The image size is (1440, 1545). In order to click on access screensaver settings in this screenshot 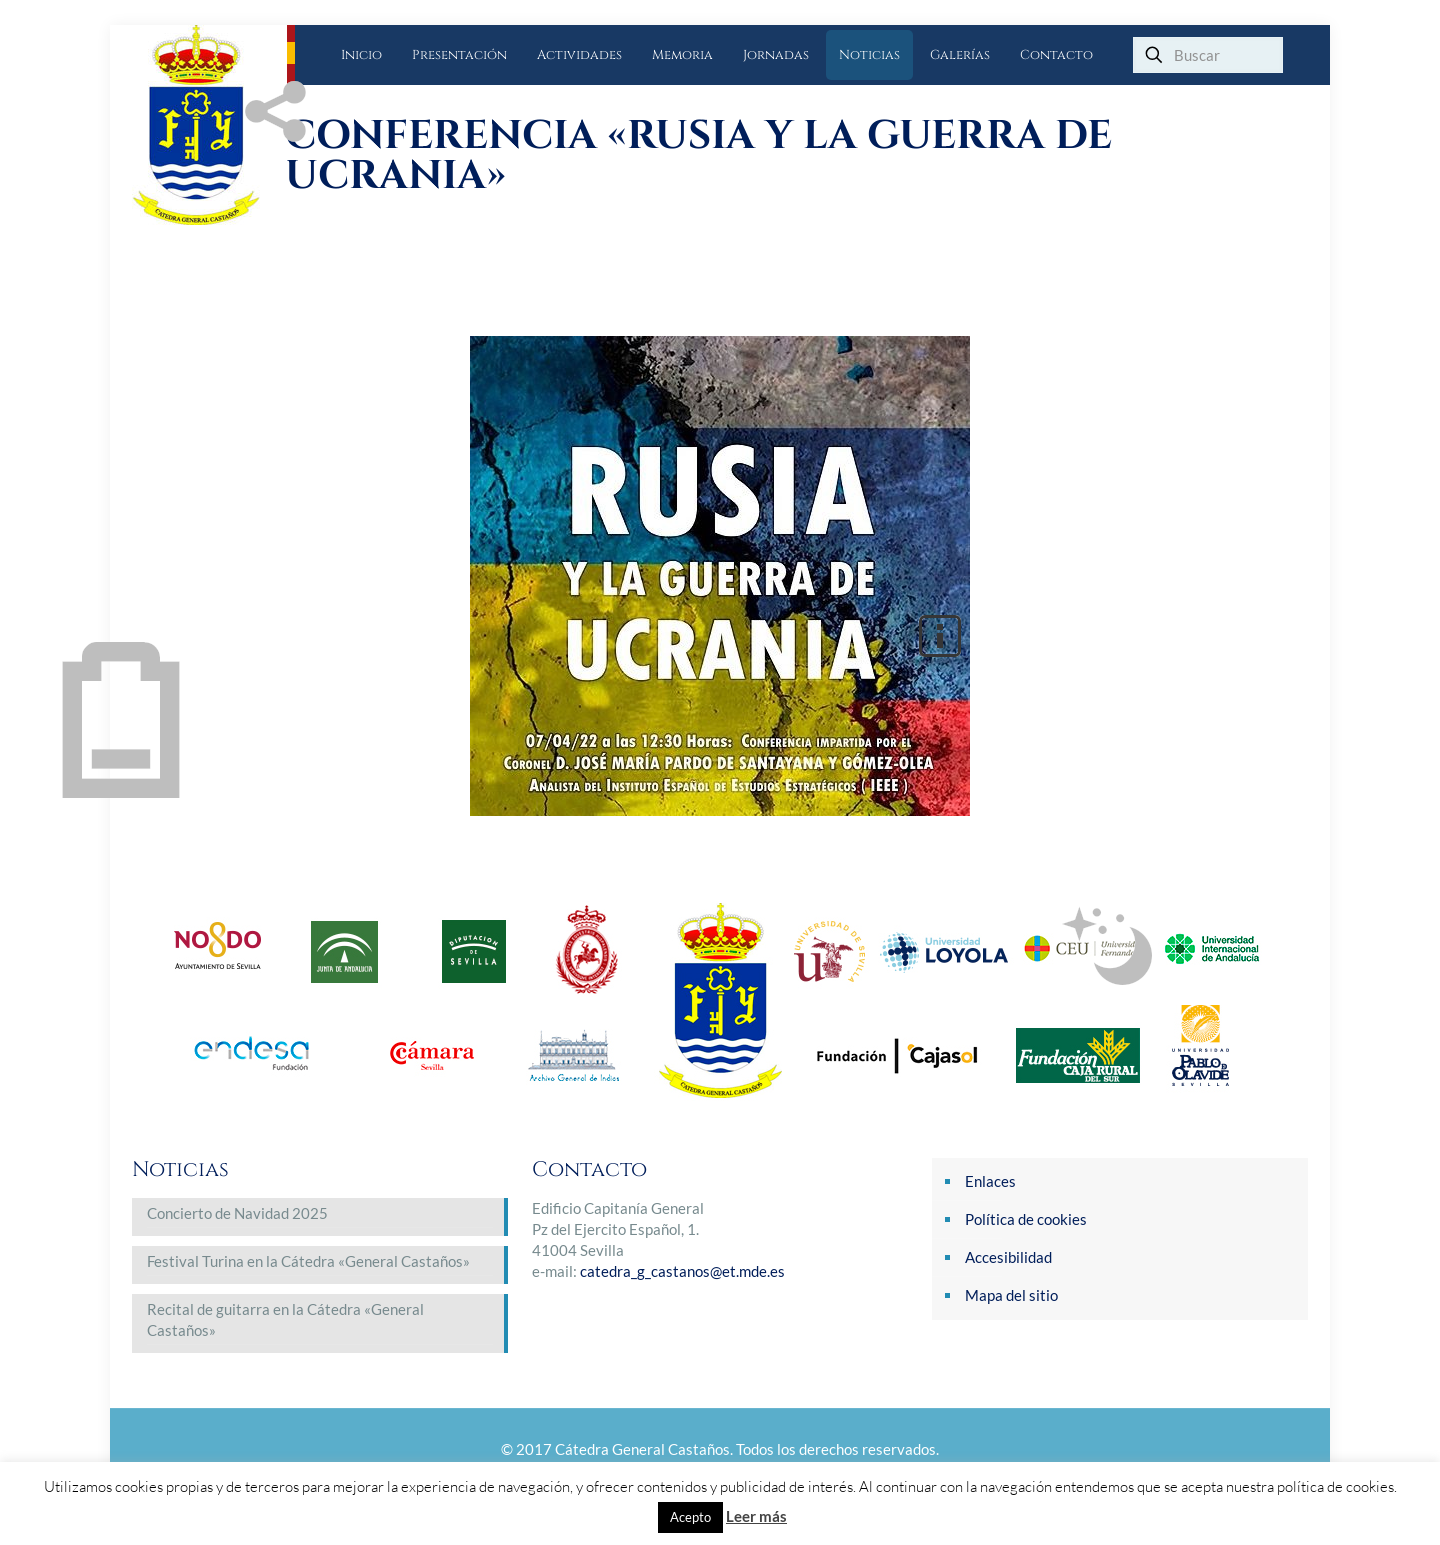, I will do `click(1105, 938)`.